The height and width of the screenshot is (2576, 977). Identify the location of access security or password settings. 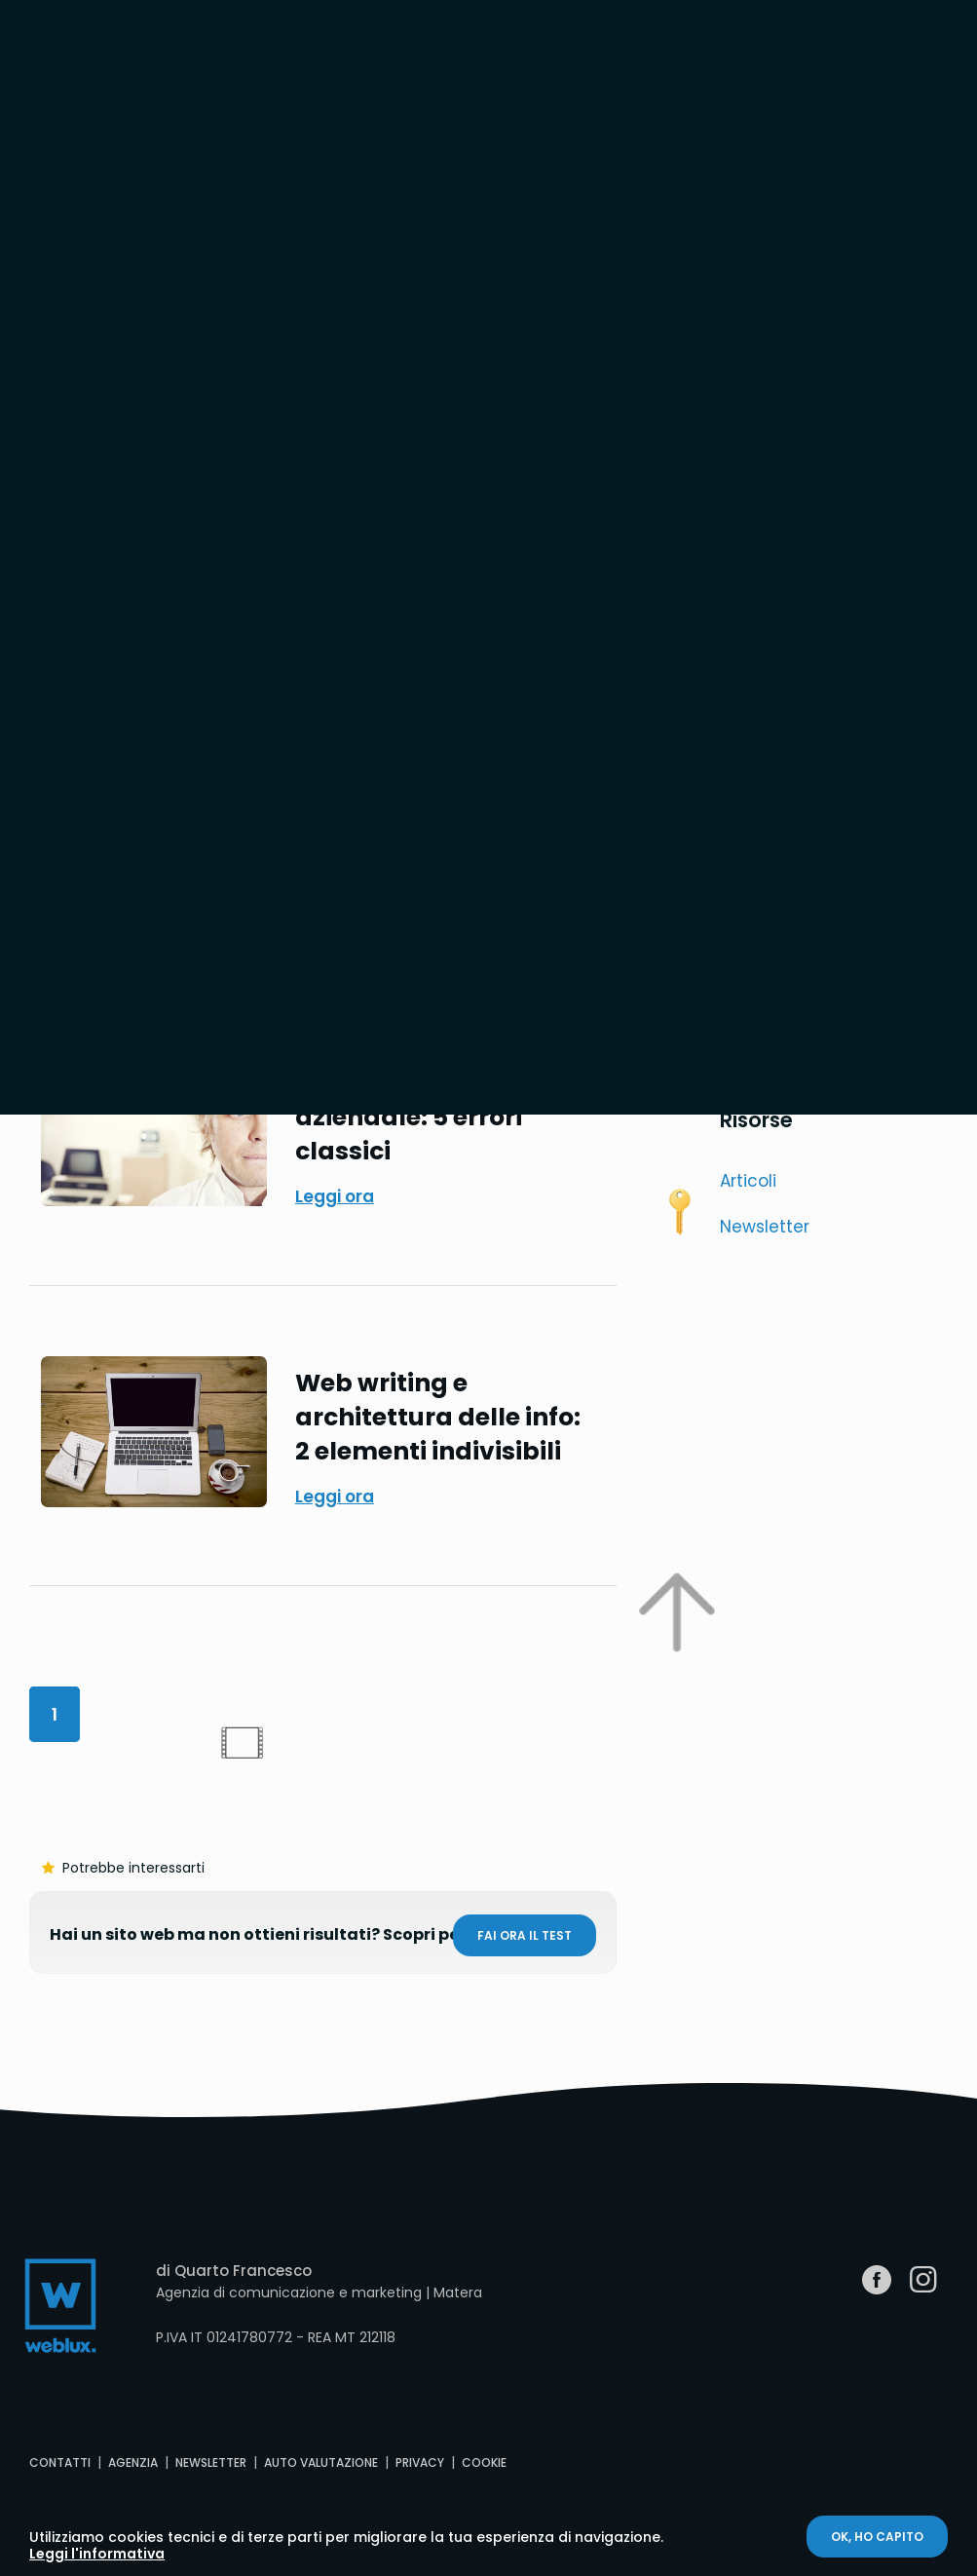
(680, 1212).